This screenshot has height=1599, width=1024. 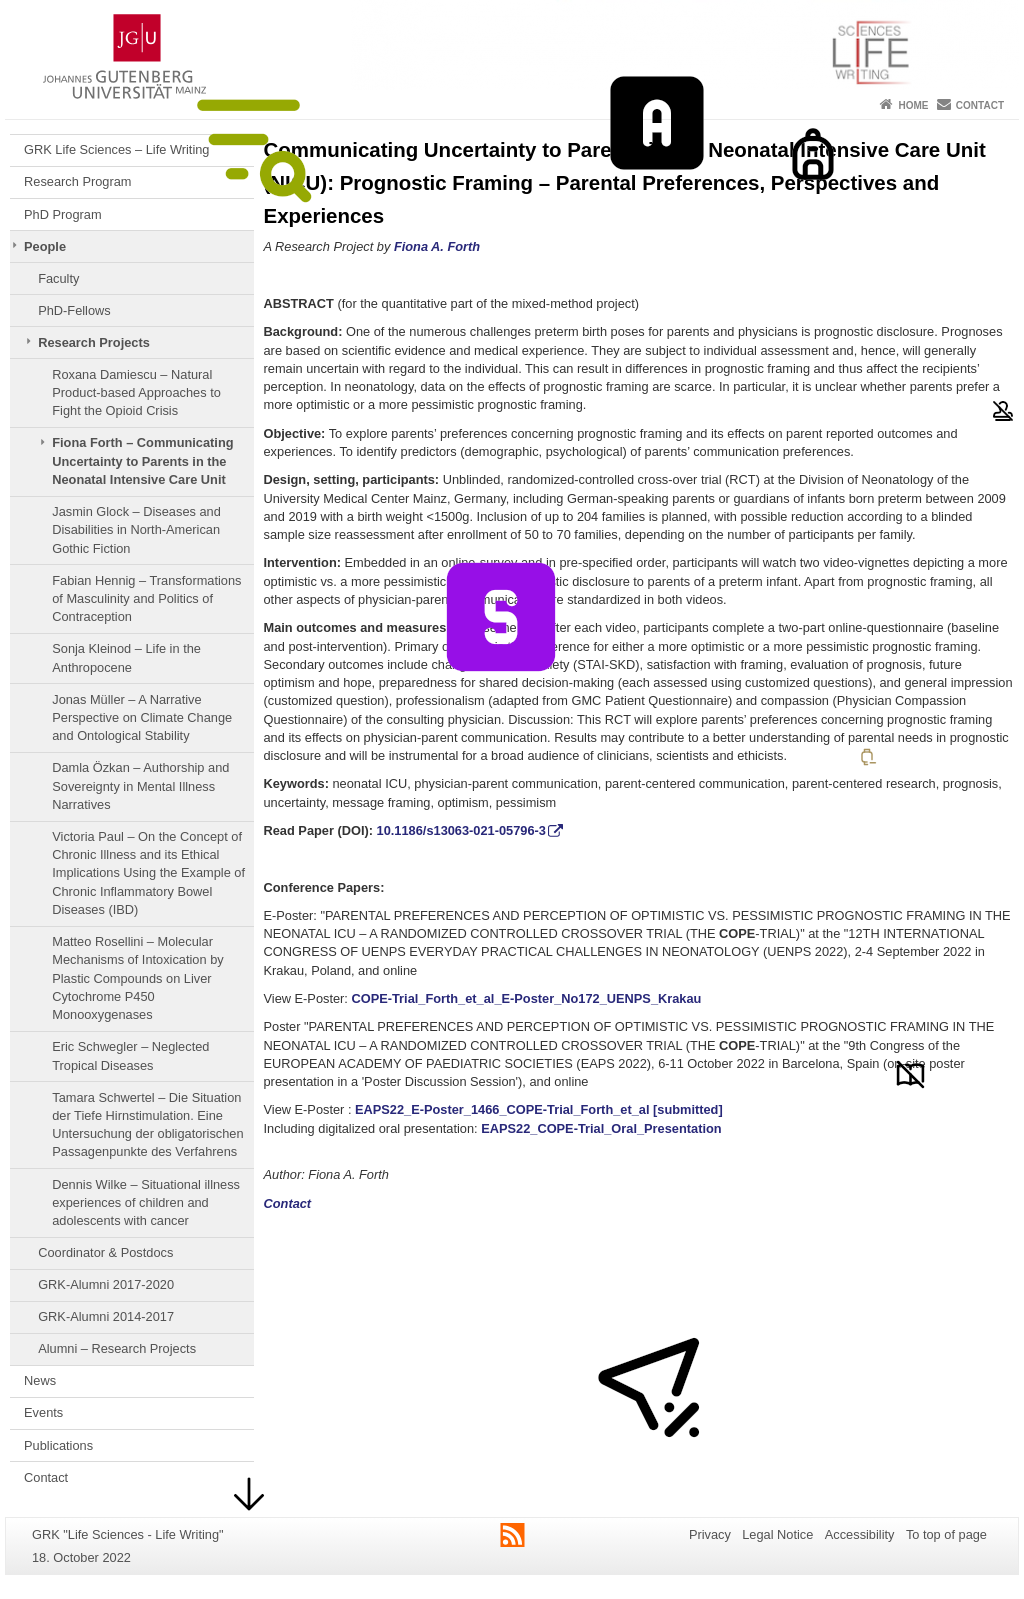 I want to click on indicates a section or item labeled "S", so click(x=501, y=617).